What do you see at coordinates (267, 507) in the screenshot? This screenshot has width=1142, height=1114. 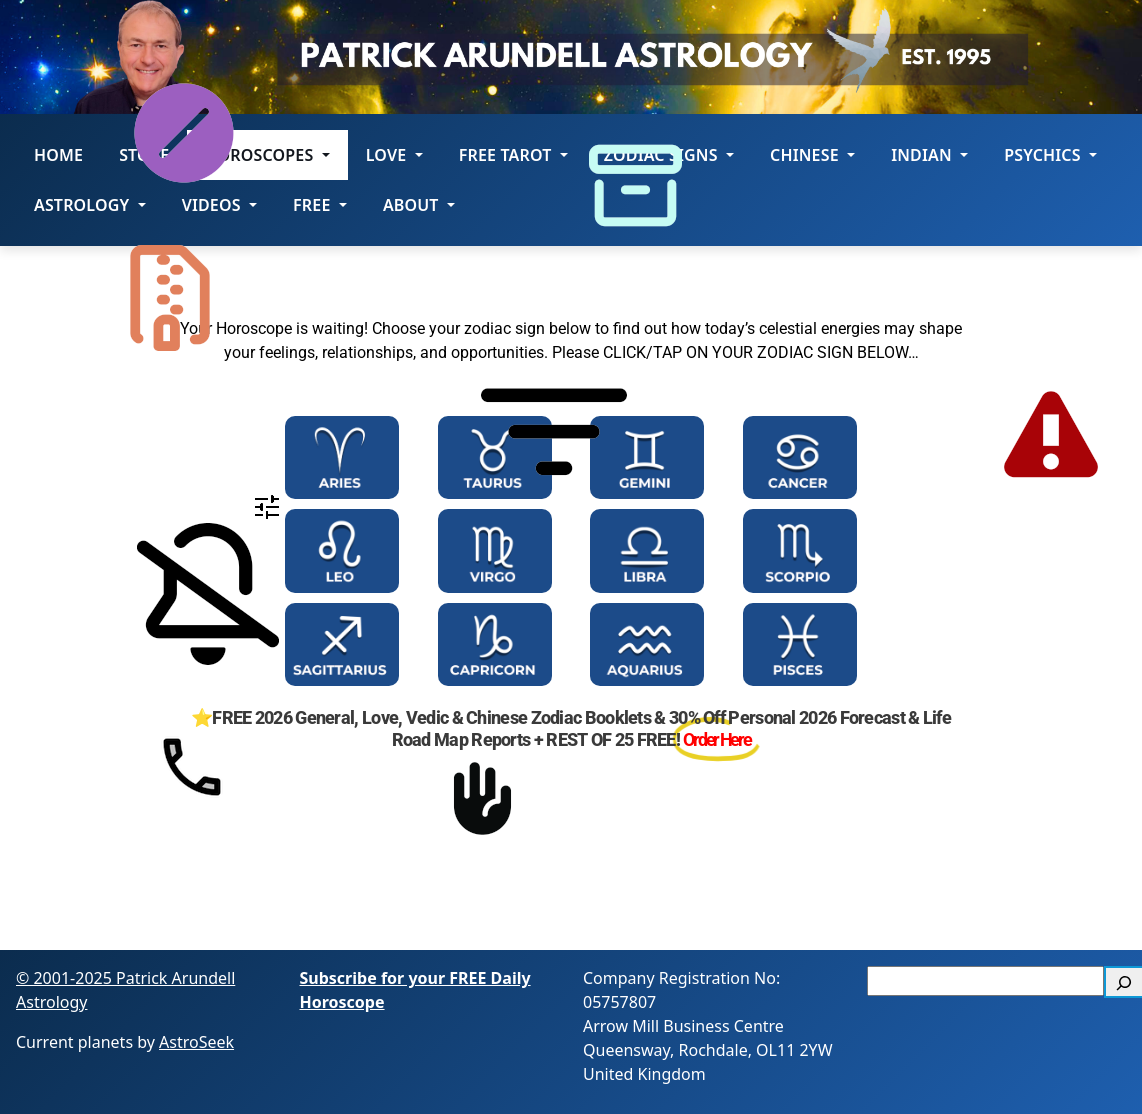 I see `adjust settings or preferences` at bounding box center [267, 507].